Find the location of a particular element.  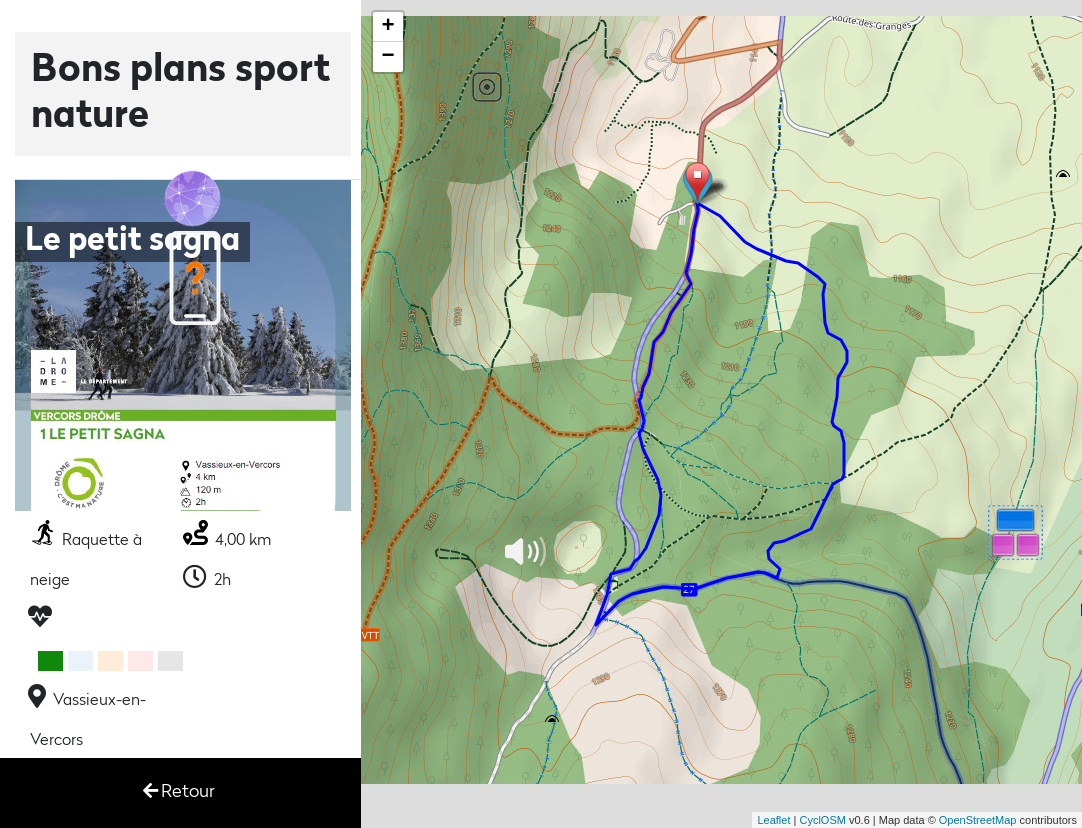

adjust system volume level is located at coordinates (525, 551).